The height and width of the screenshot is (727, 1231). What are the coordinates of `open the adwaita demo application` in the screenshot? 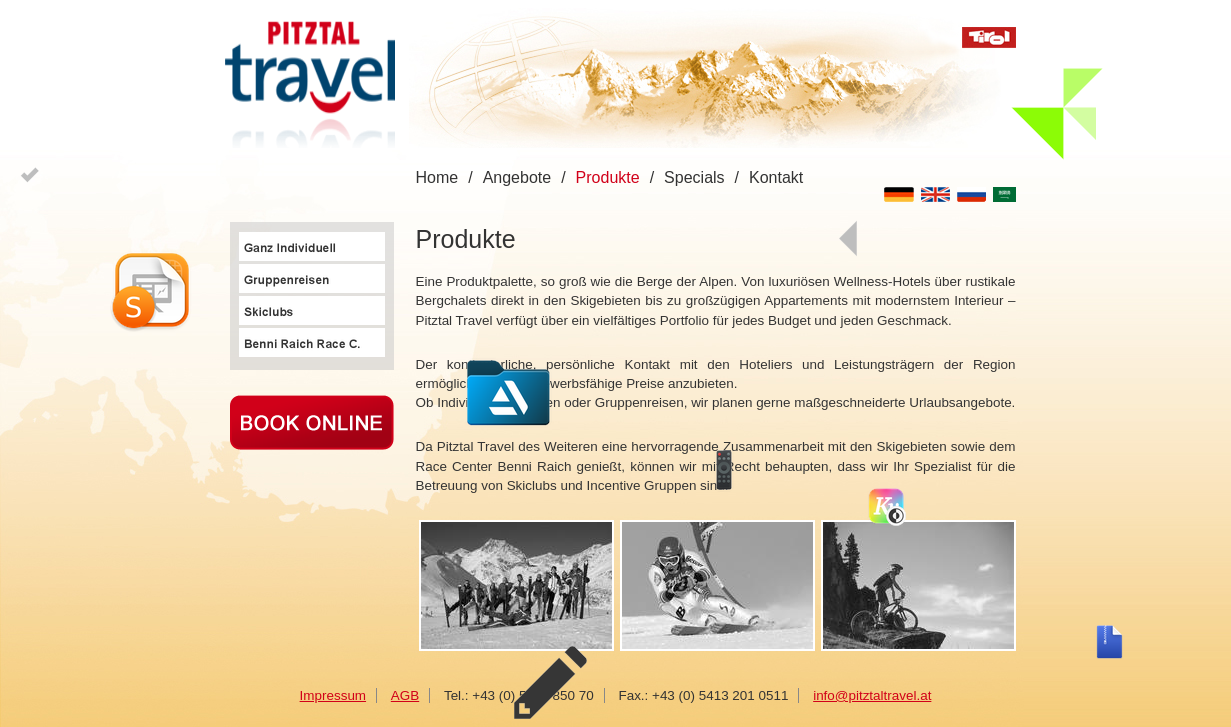 It's located at (1057, 114).